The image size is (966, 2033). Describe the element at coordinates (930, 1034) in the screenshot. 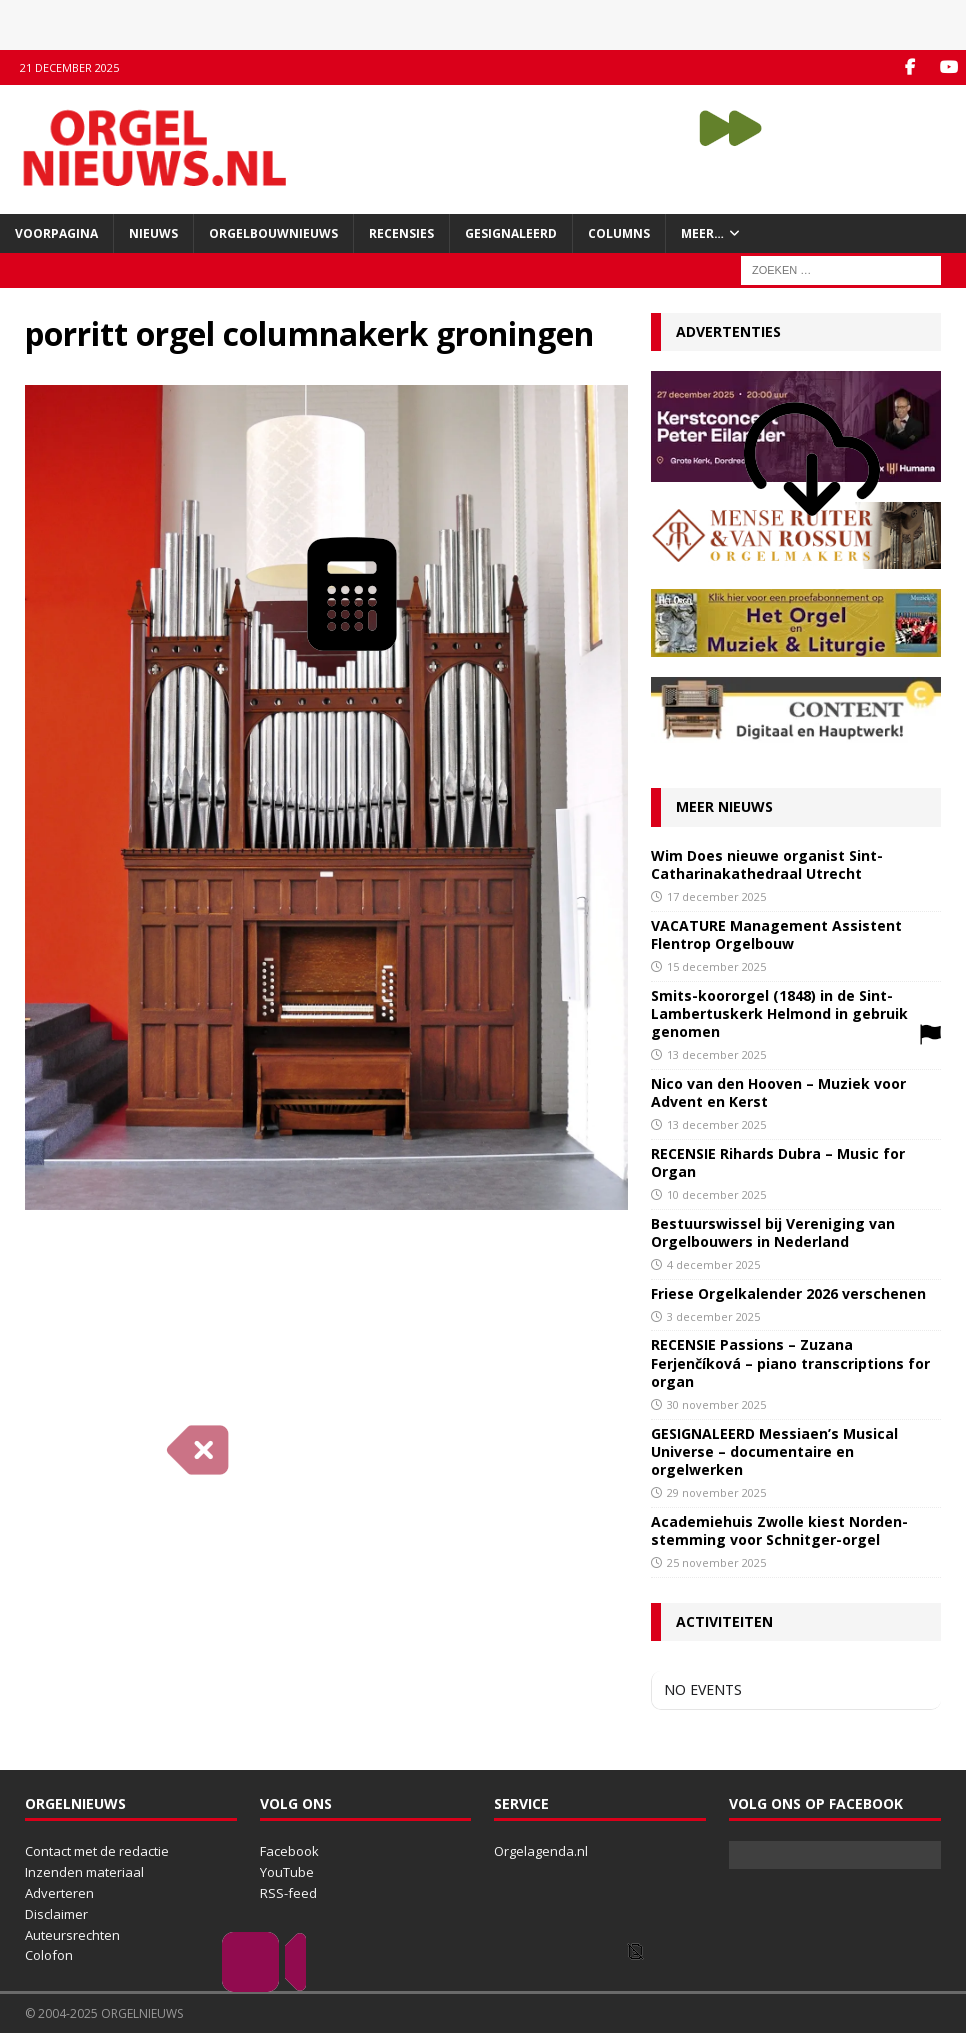

I see `flag or report content` at that location.